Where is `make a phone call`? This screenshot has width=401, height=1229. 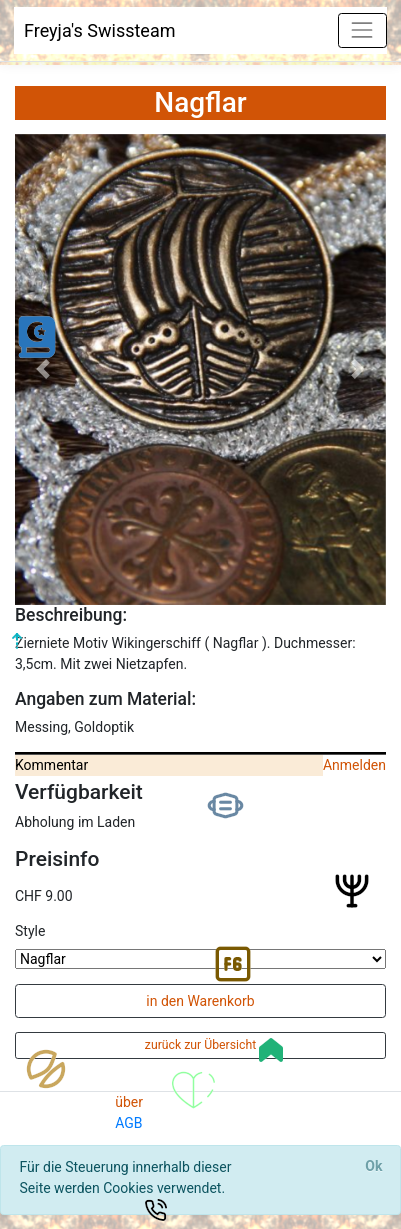 make a phone call is located at coordinates (155, 1210).